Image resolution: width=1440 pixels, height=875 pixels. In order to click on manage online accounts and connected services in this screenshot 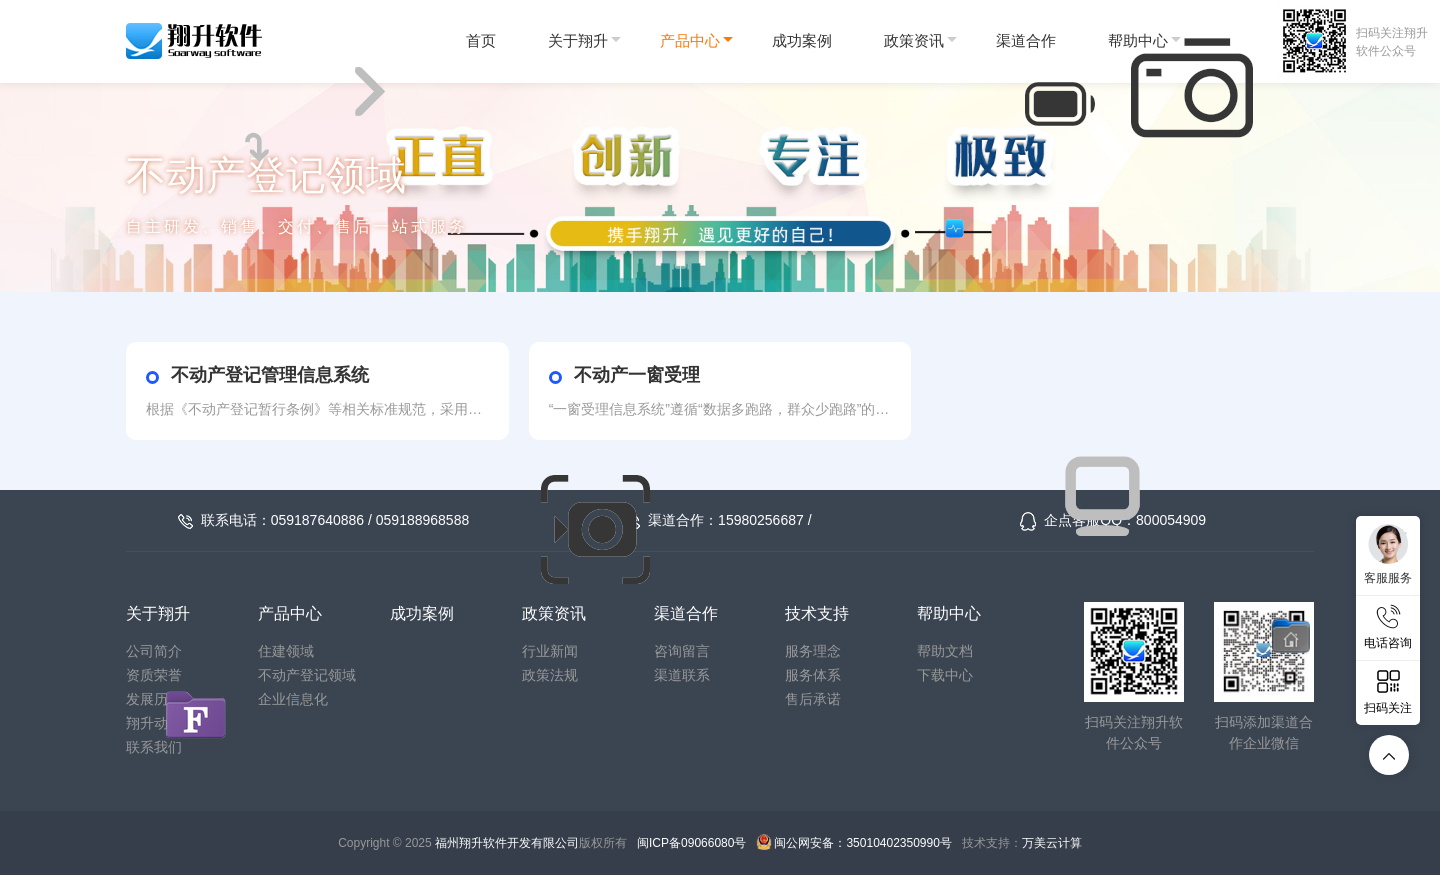, I will do `click(1072, 696)`.